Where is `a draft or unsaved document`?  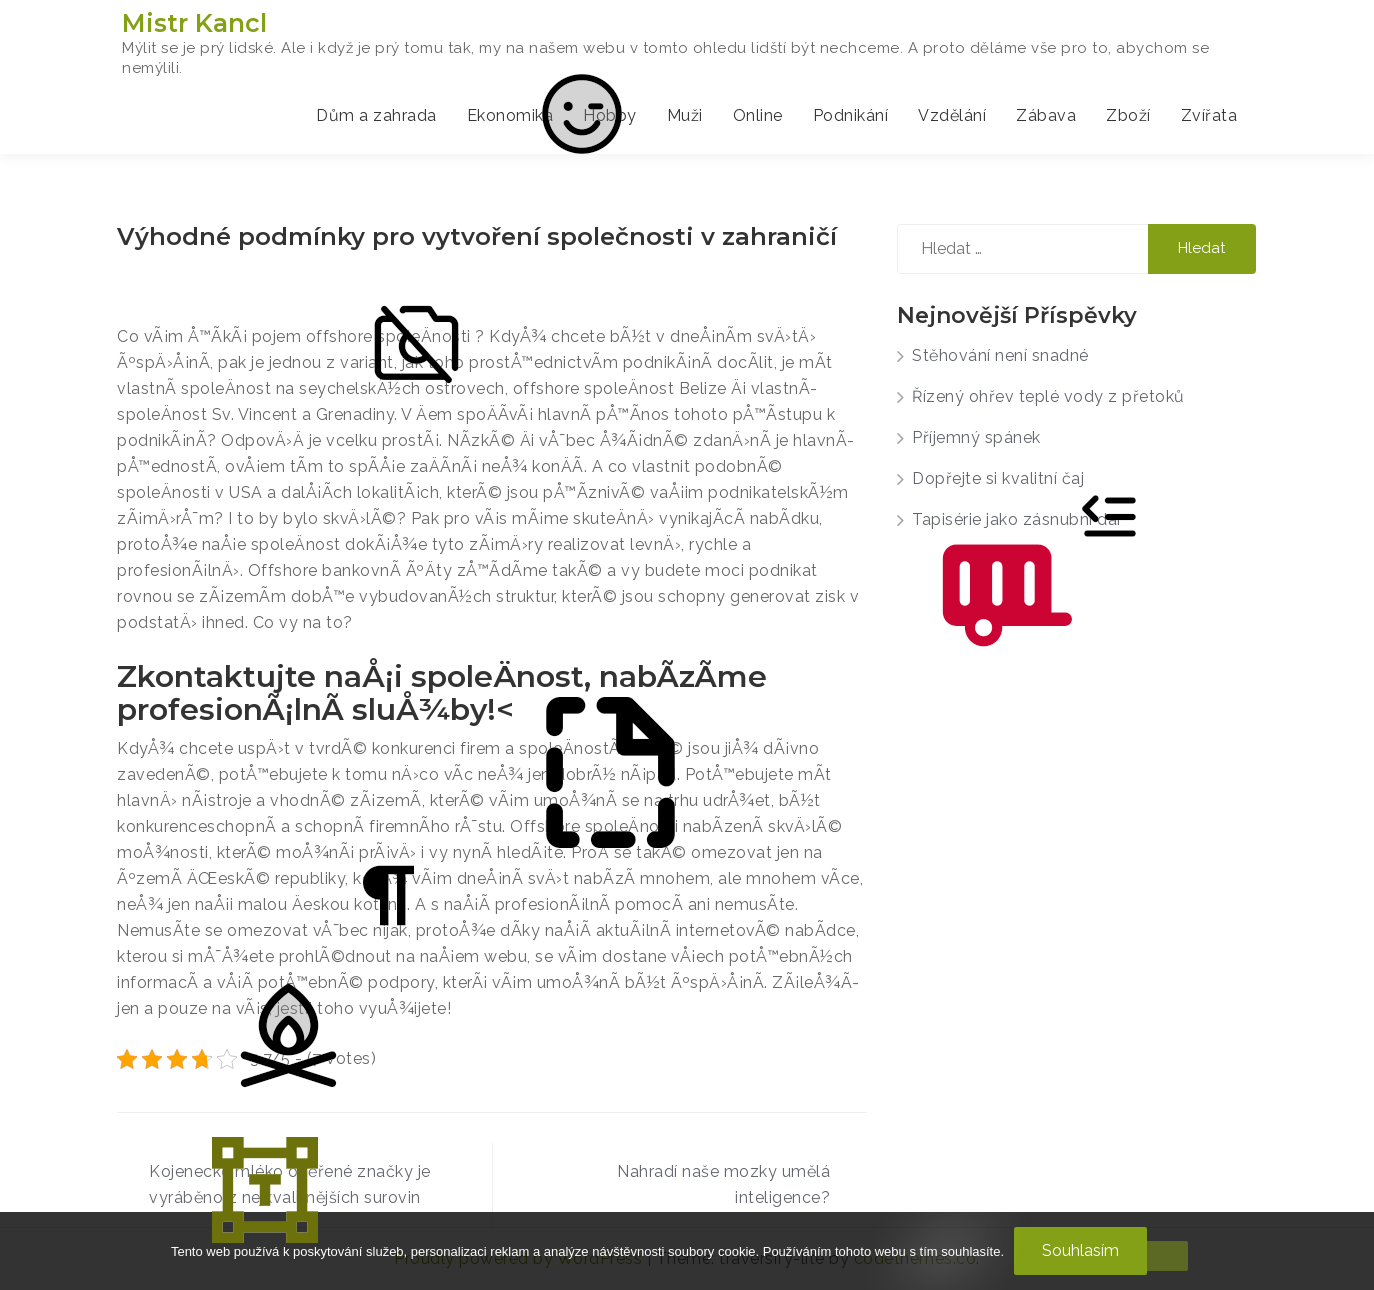
a draft or unsaved document is located at coordinates (610, 772).